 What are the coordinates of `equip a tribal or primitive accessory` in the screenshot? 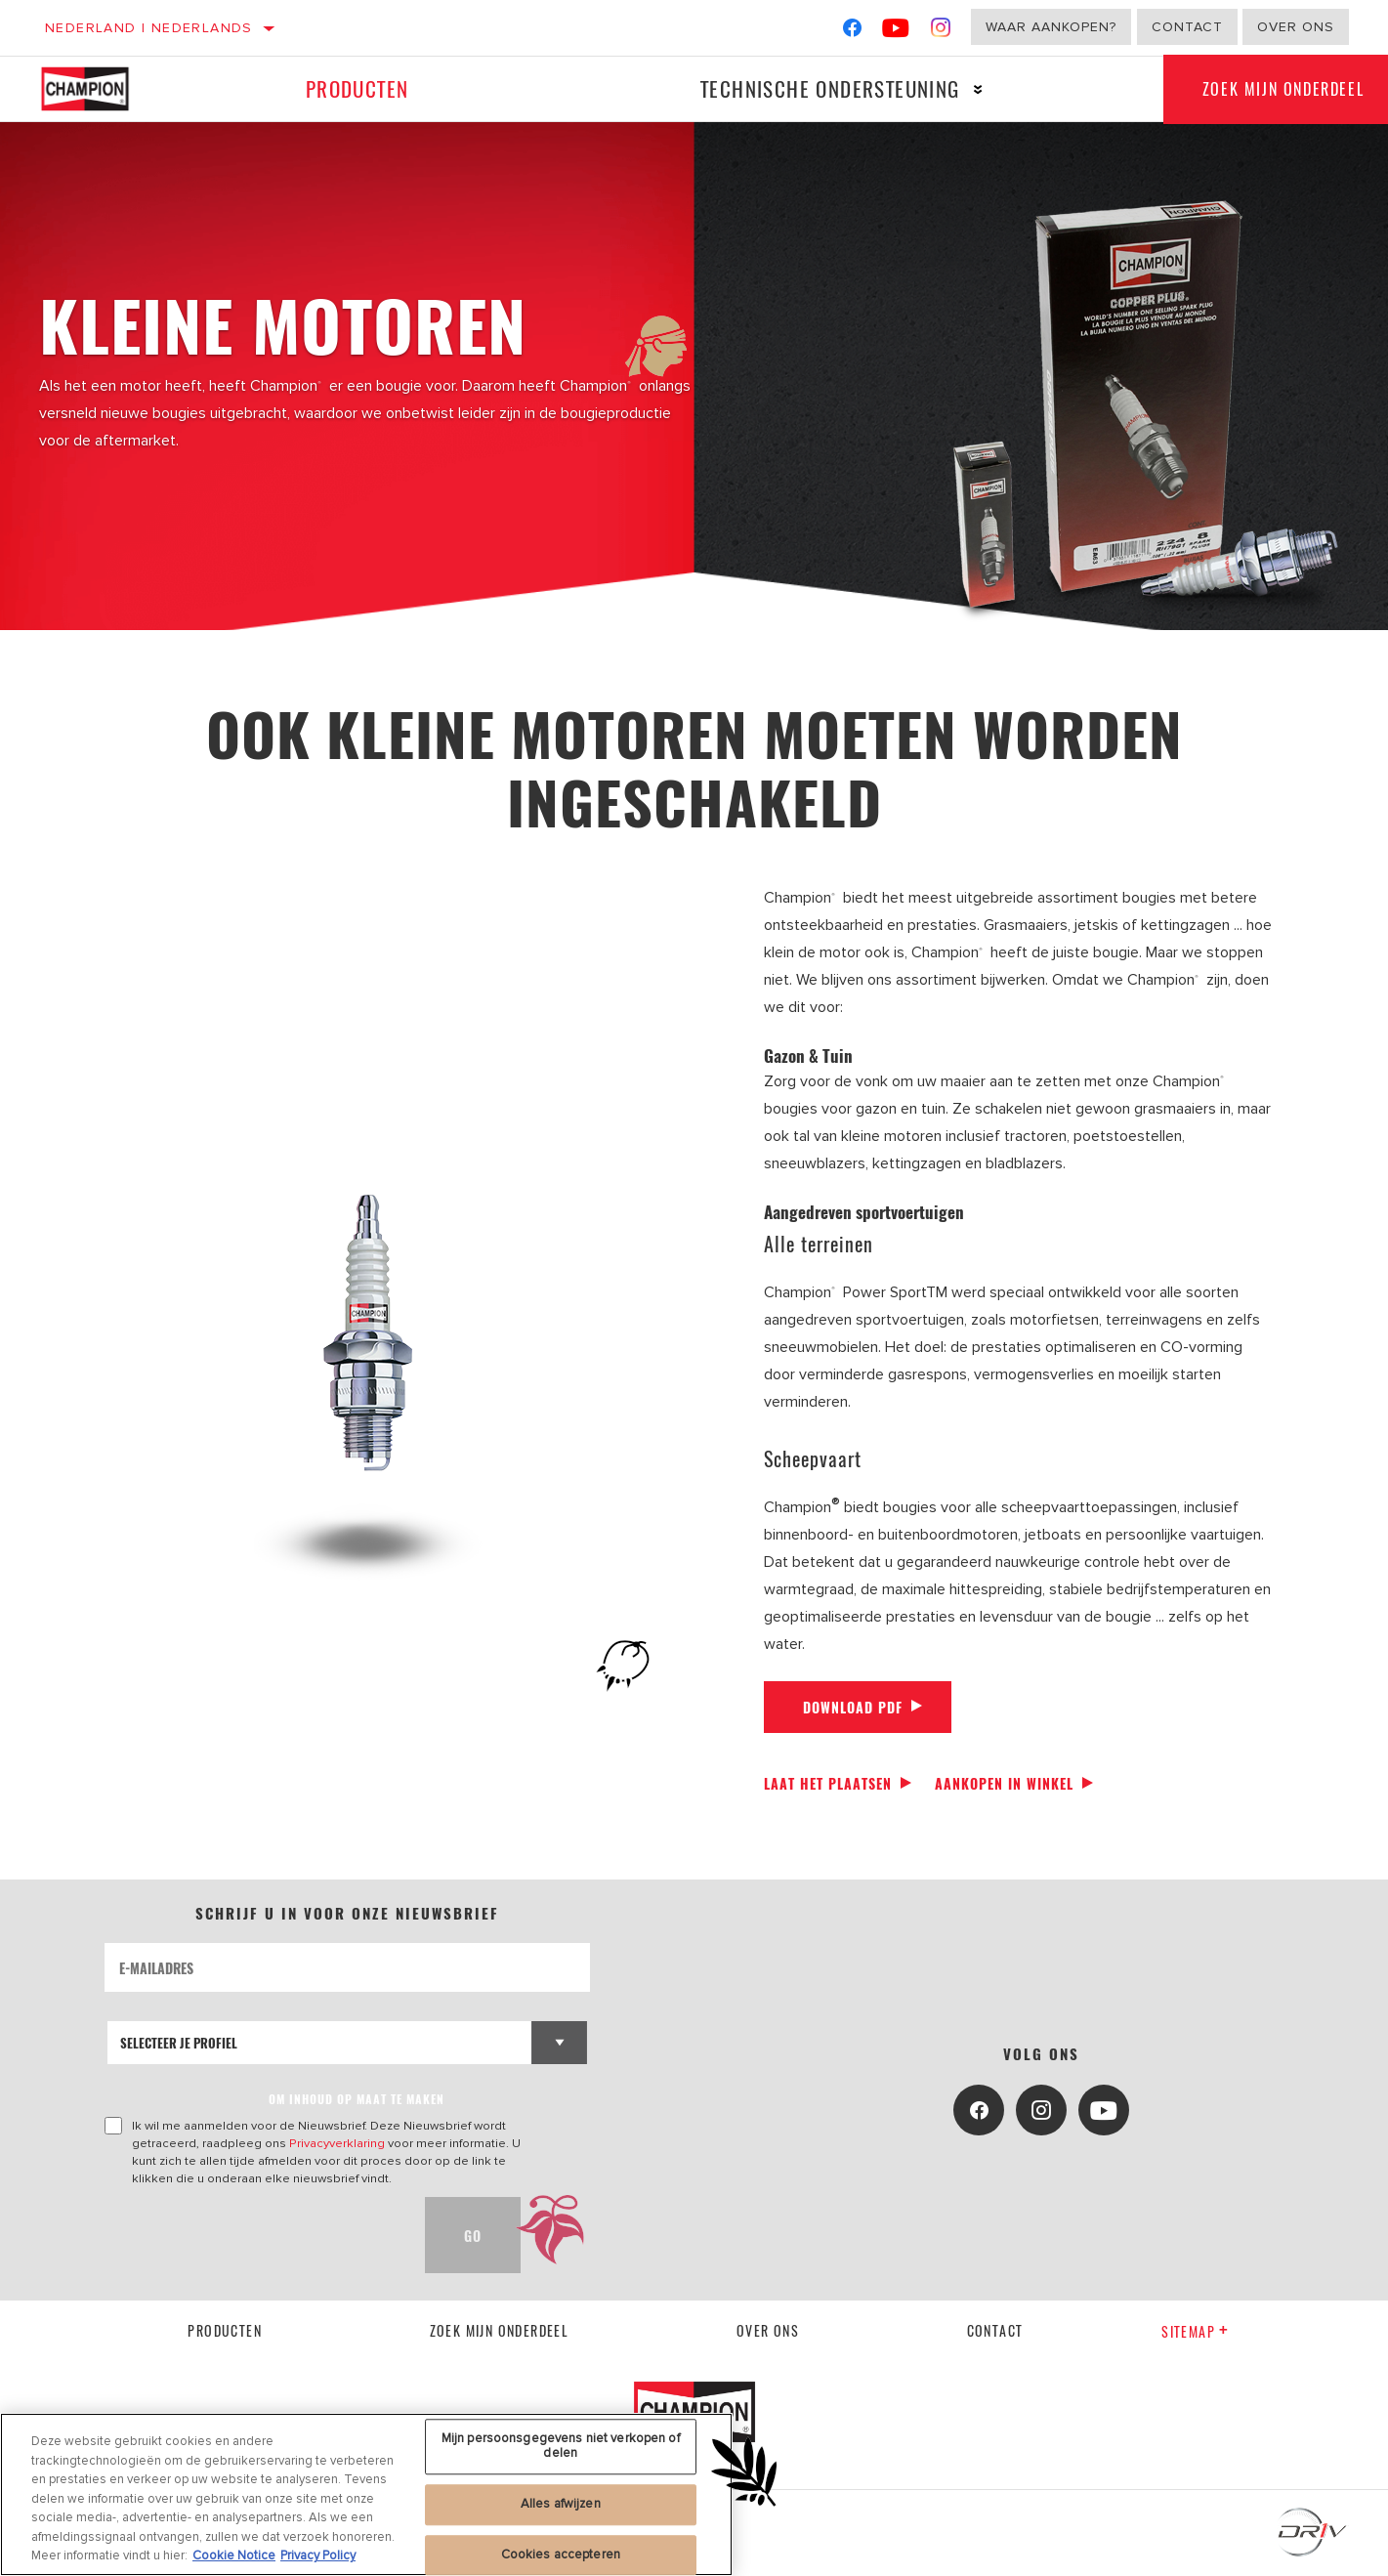 It's located at (622, 1666).